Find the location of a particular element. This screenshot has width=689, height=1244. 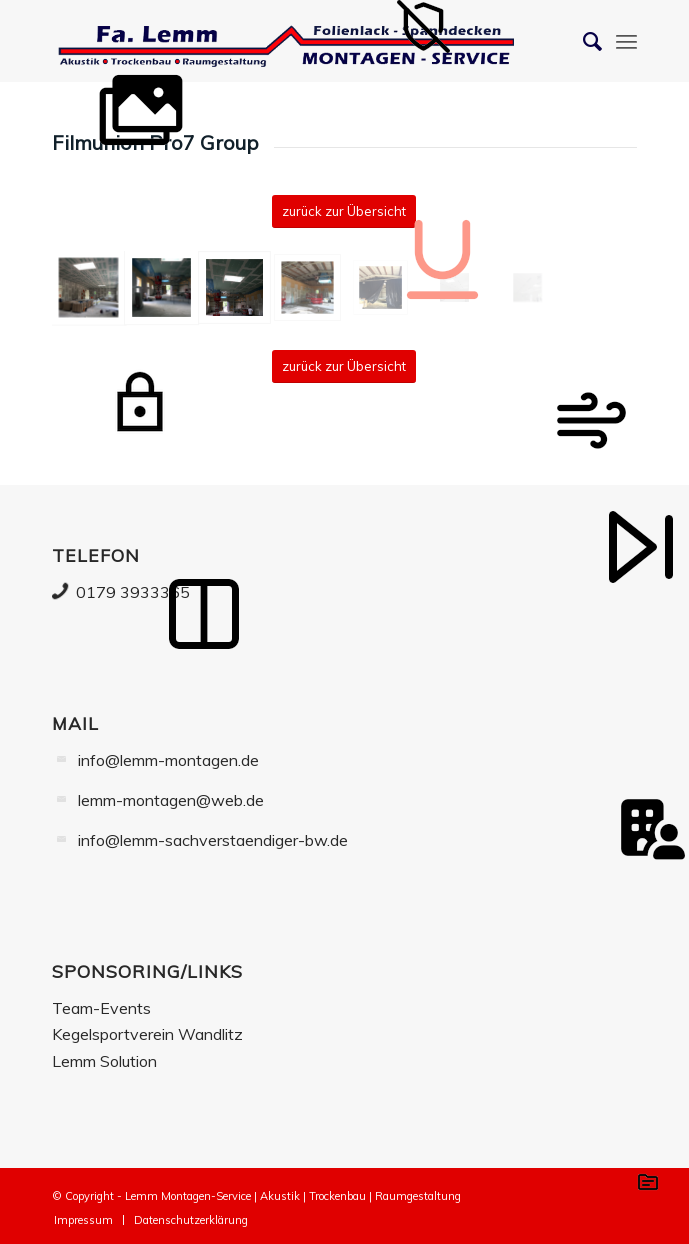

switch to column layout view is located at coordinates (204, 614).